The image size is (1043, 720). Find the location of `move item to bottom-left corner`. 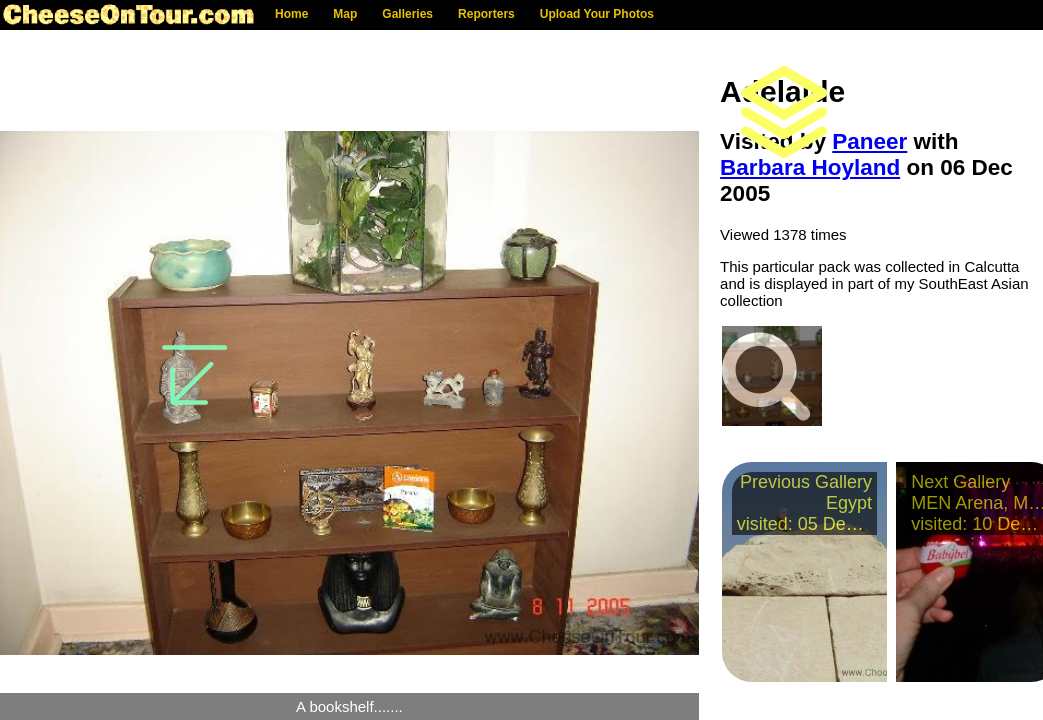

move item to bottom-left corner is located at coordinates (192, 375).